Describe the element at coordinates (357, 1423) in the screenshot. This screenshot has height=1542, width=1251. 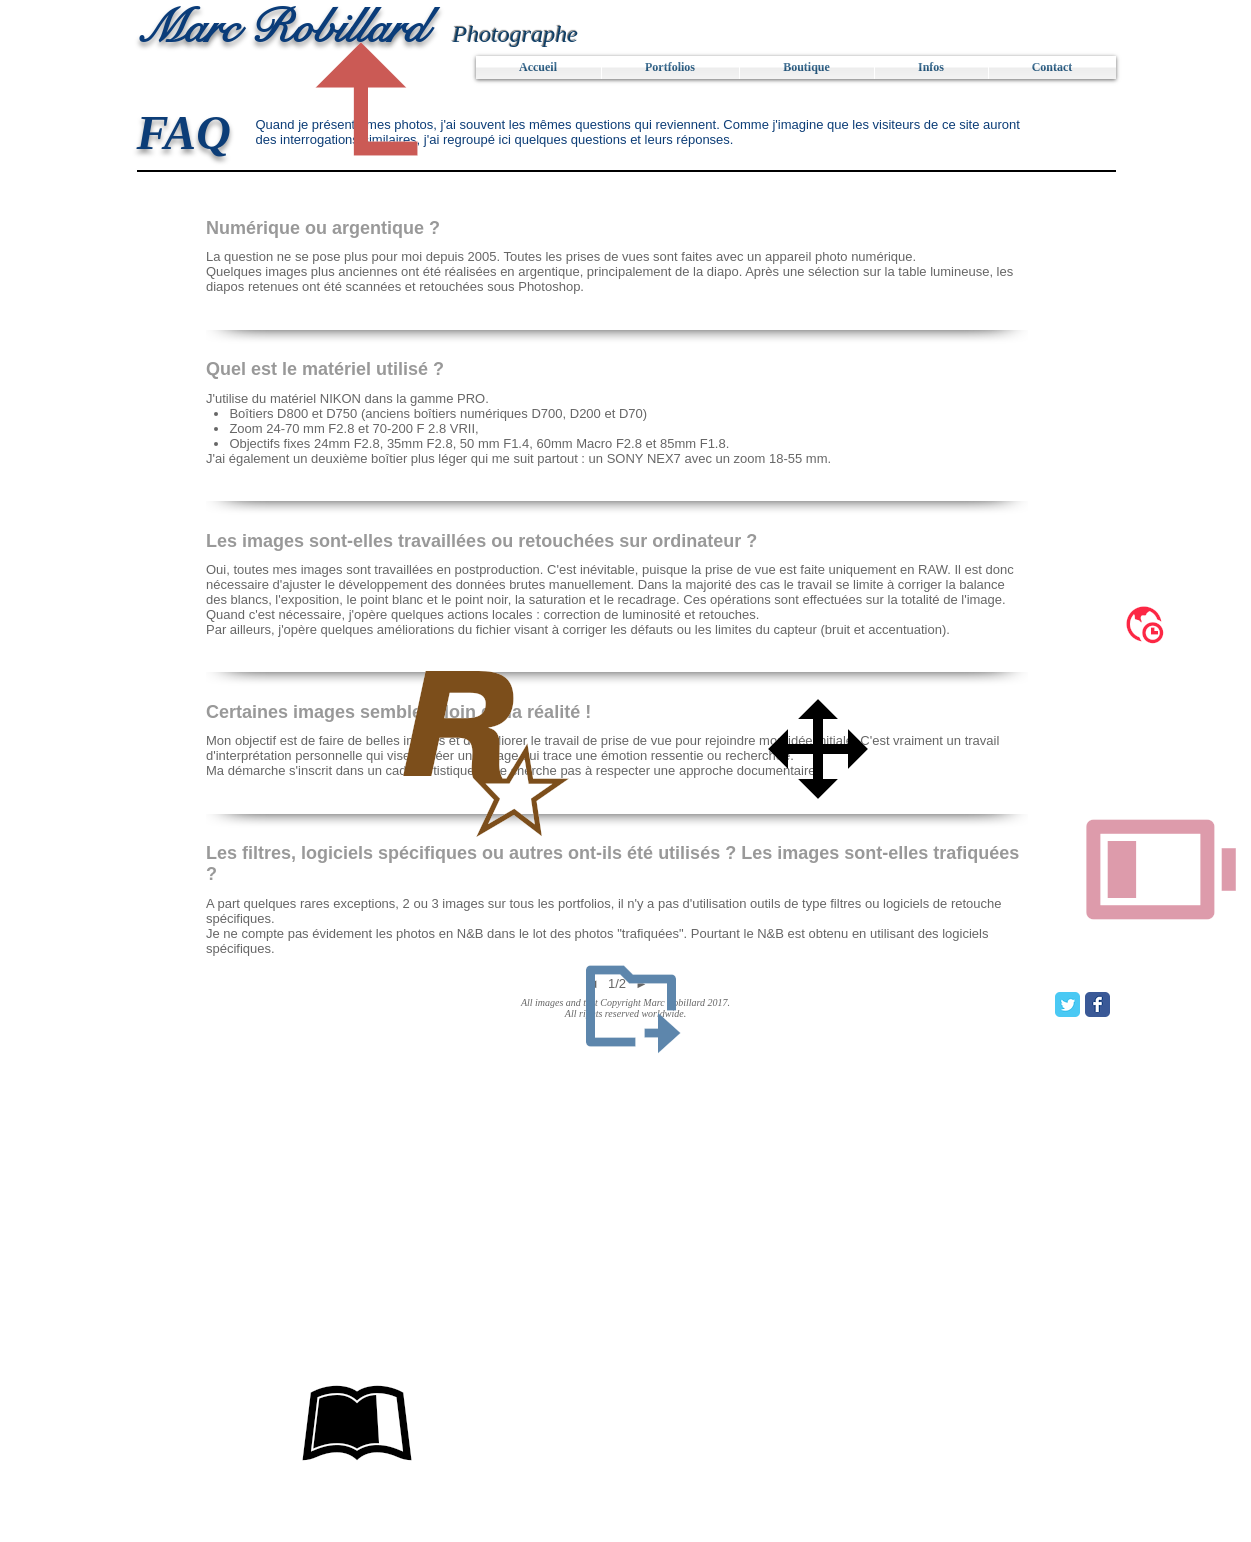
I see `leanpub publishing platform logo` at that location.